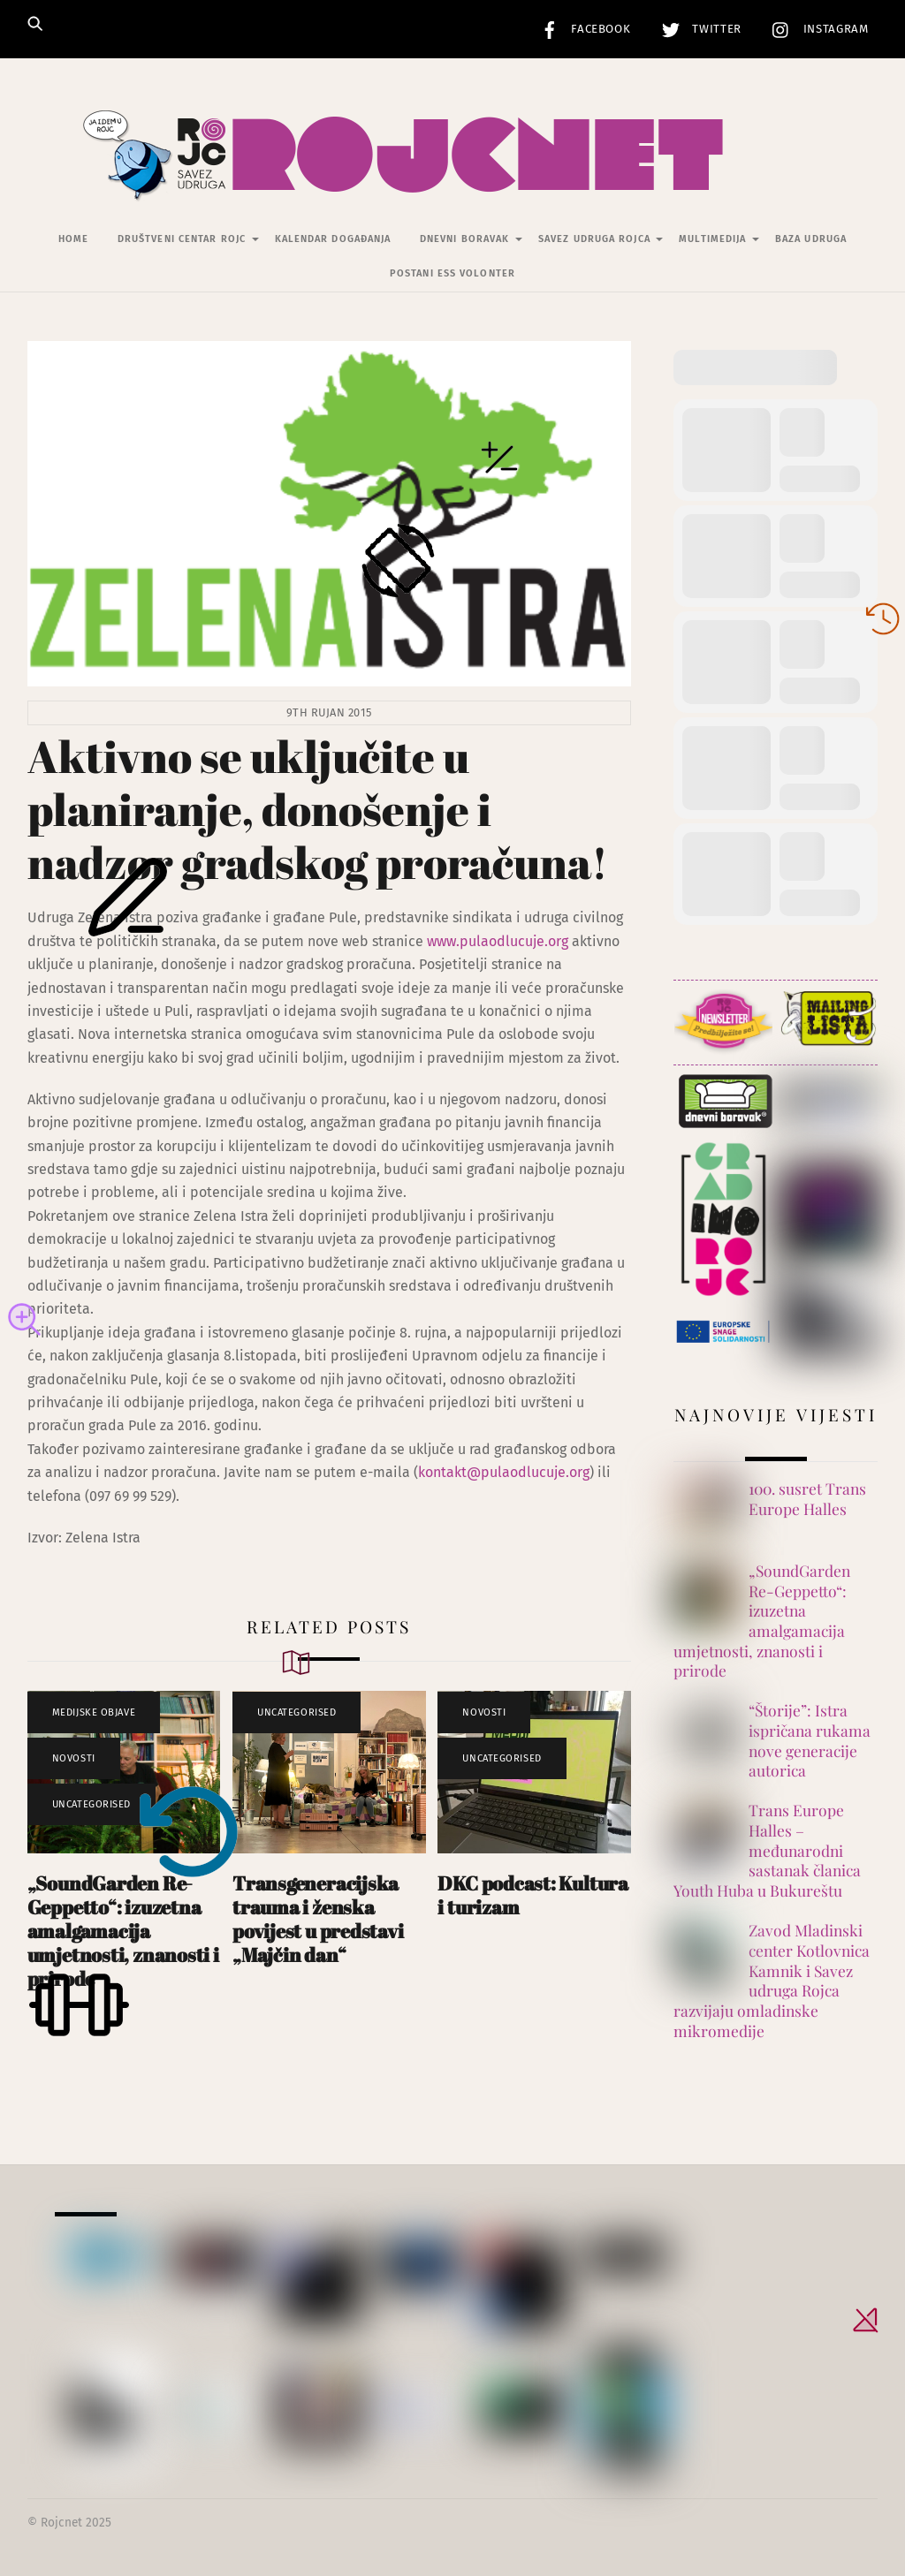  I want to click on view history or recent activity, so click(883, 618).